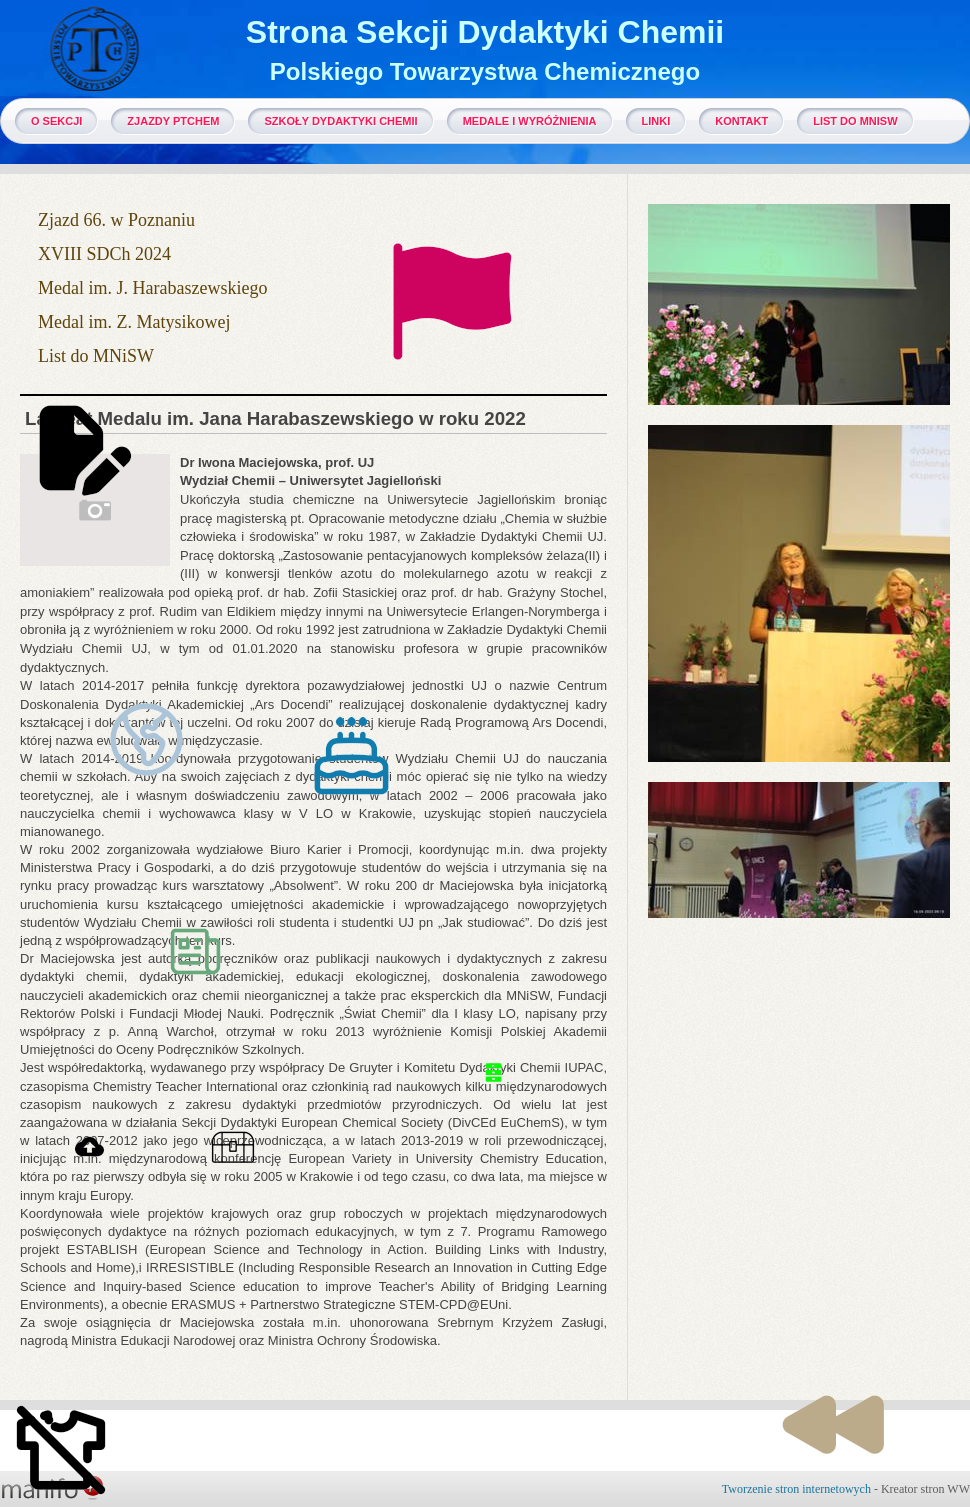 The width and height of the screenshot is (970, 1507). Describe the element at coordinates (61, 1450) in the screenshot. I see `clothing item unavailable or out of stock` at that location.